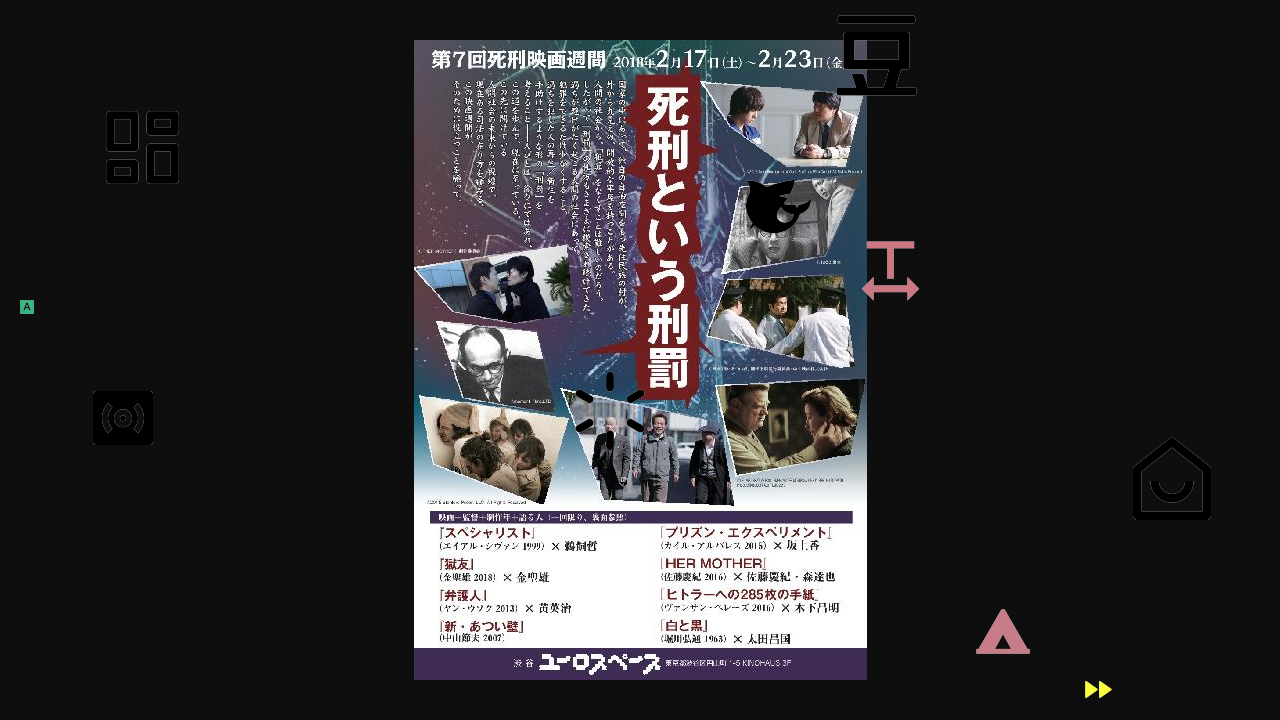 This screenshot has width=1280, height=720. Describe the element at coordinates (1172, 481) in the screenshot. I see `return to home screen` at that location.